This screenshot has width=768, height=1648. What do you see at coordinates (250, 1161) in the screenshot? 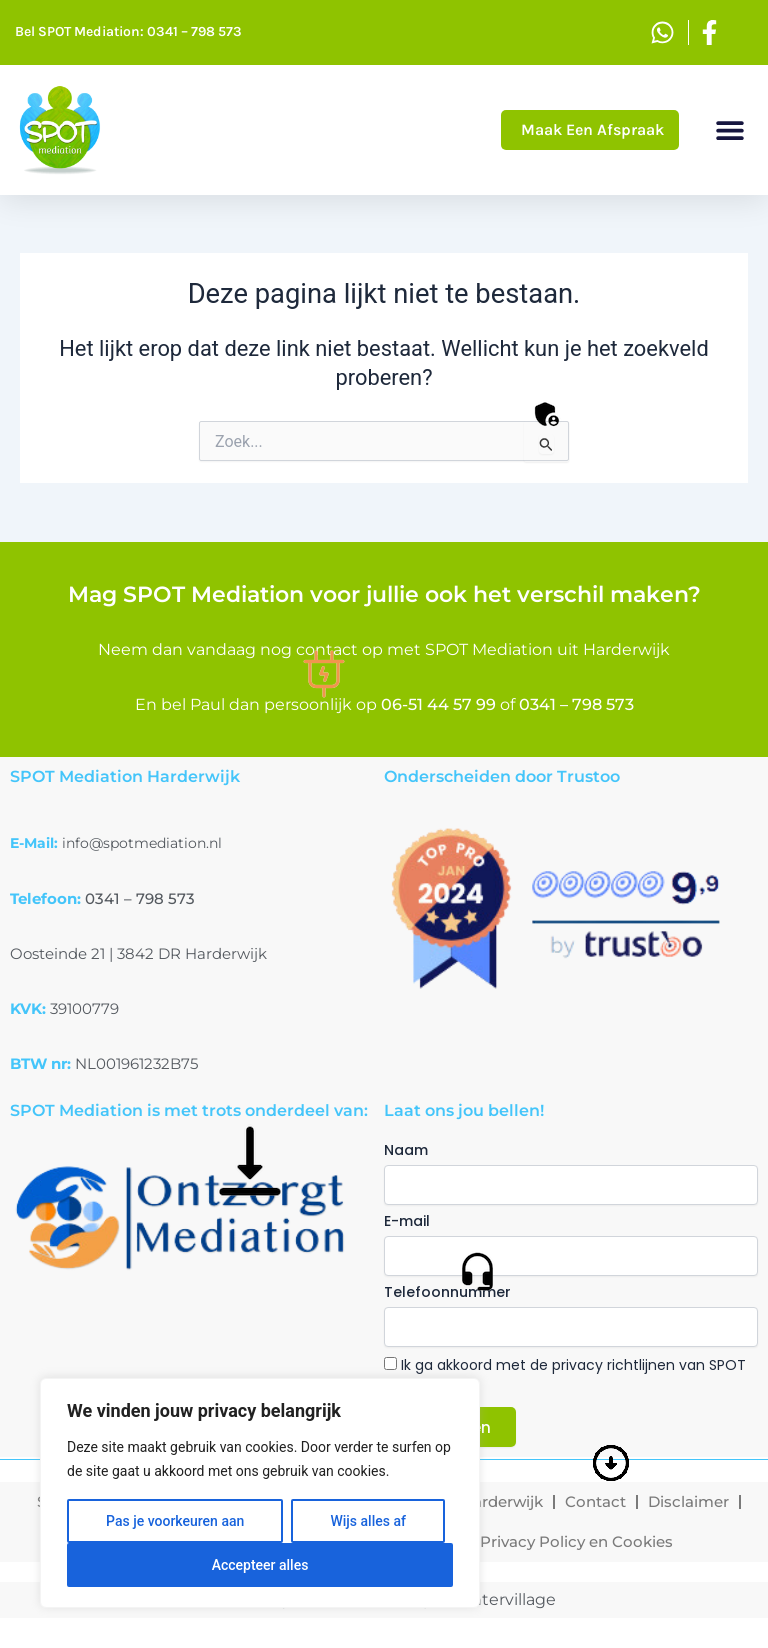
I see `align content to the bottom edge` at bounding box center [250, 1161].